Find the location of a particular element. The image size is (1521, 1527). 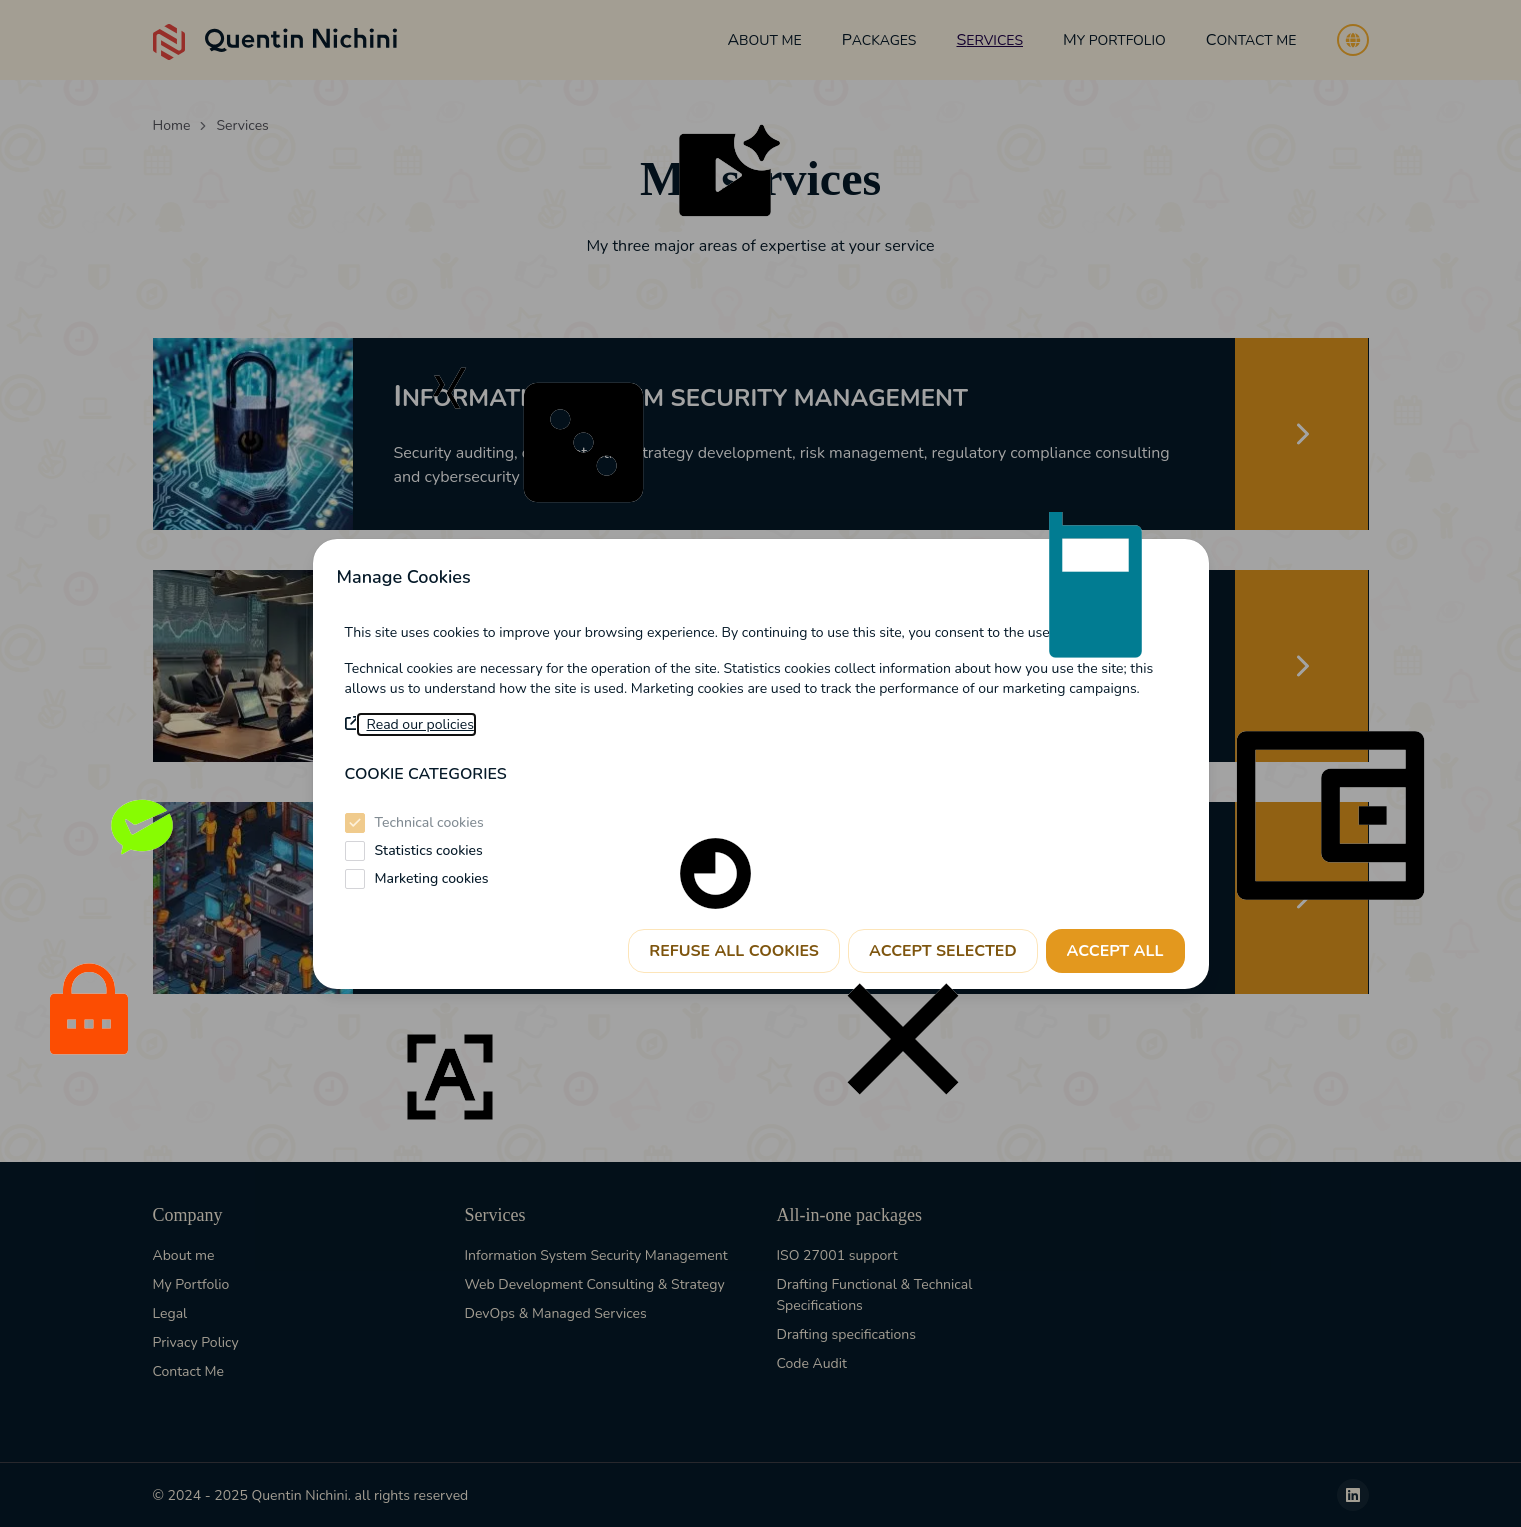

access your wallet or payment methods is located at coordinates (1330, 815).